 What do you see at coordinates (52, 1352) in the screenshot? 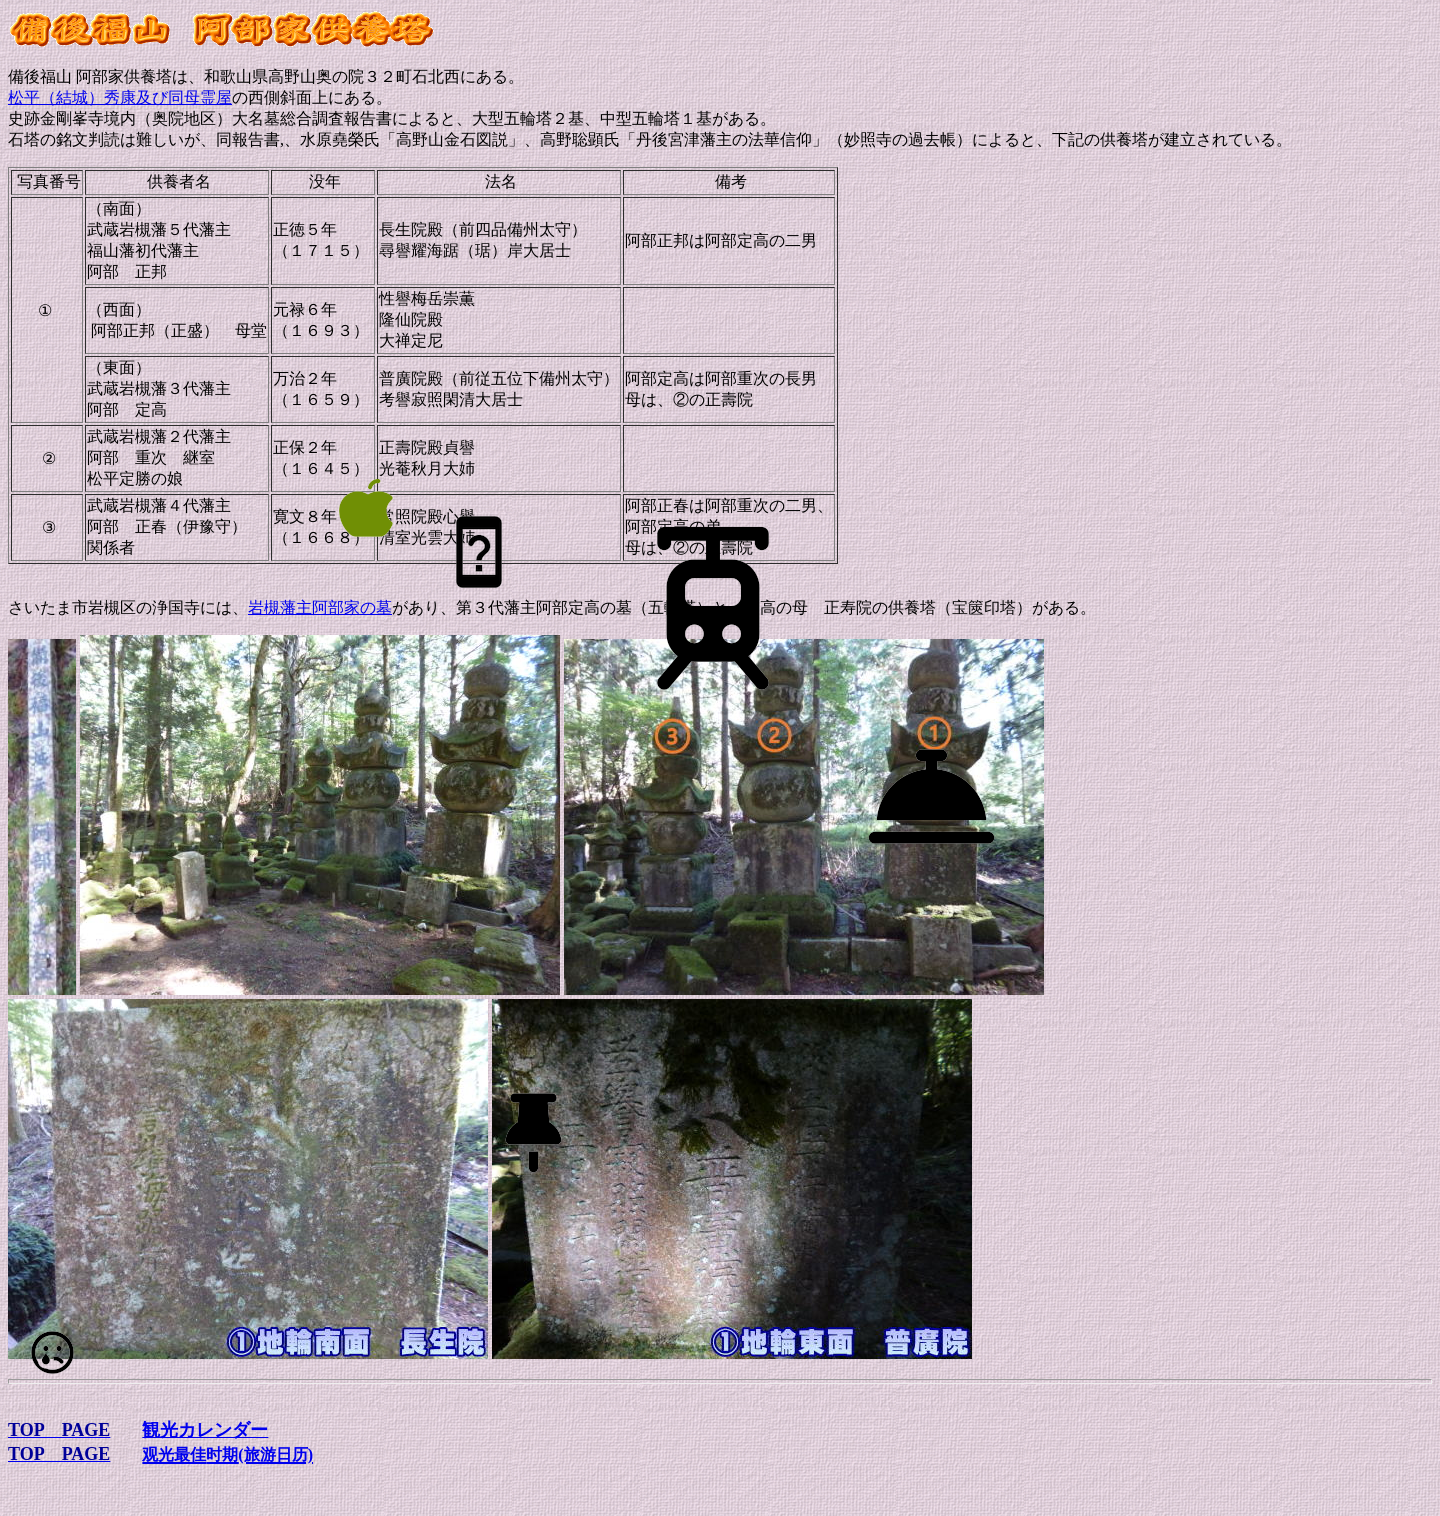
I see `indicates an error or something went wrong` at bounding box center [52, 1352].